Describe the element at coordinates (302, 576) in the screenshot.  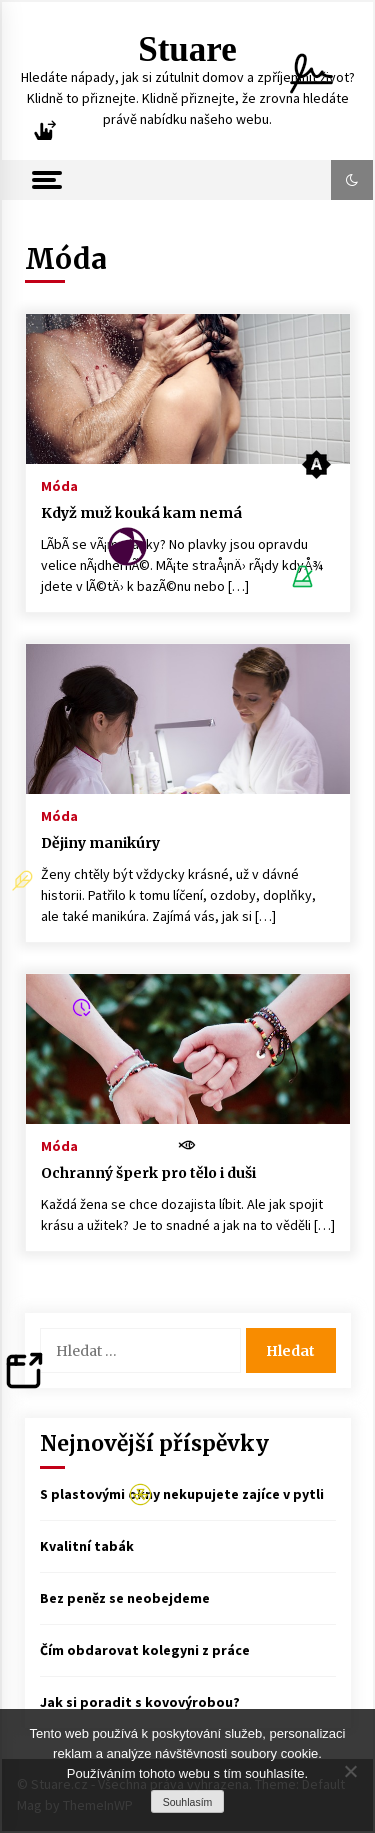
I see `adjust tempo or timing settings` at that location.